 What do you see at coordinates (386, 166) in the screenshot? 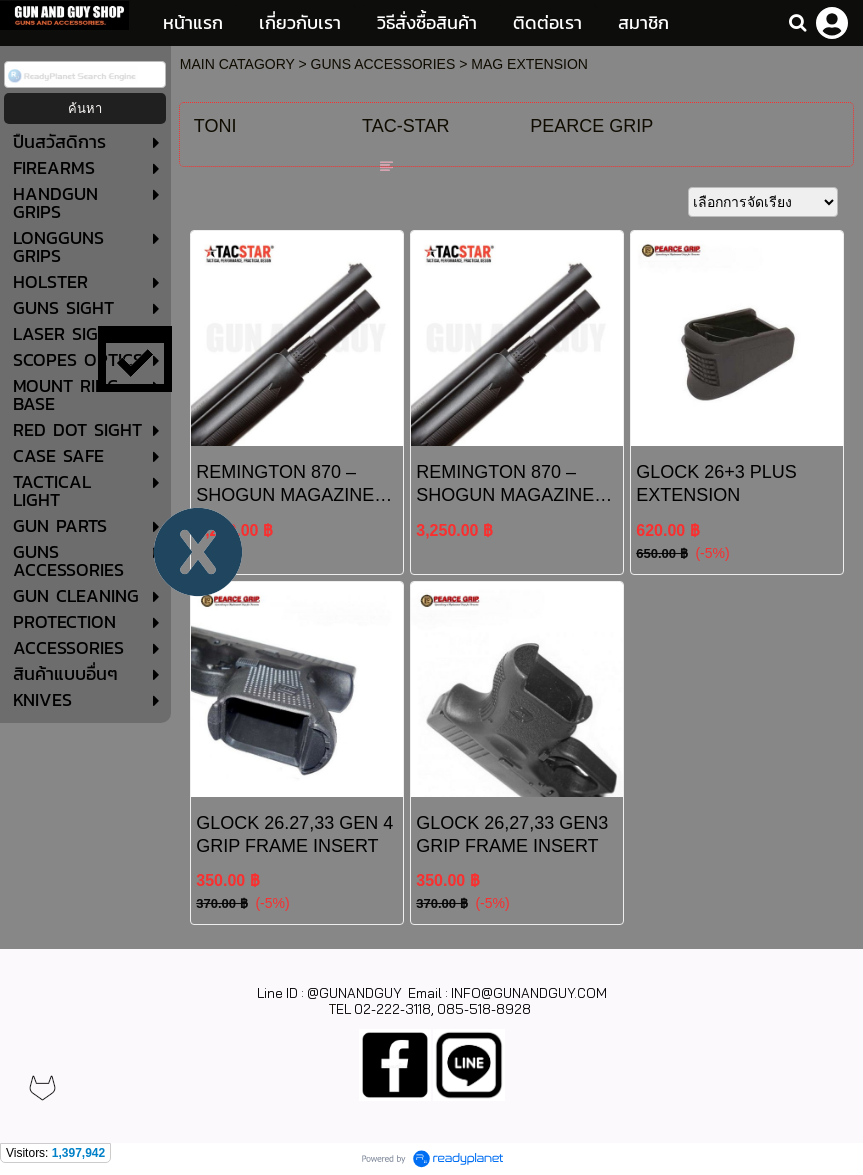
I see `align text to the left` at bounding box center [386, 166].